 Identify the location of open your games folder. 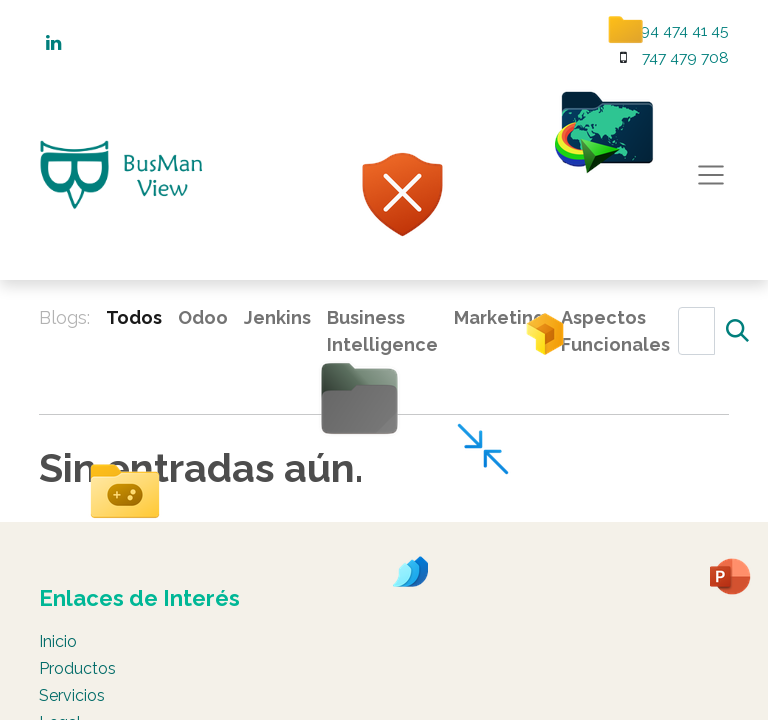
(125, 493).